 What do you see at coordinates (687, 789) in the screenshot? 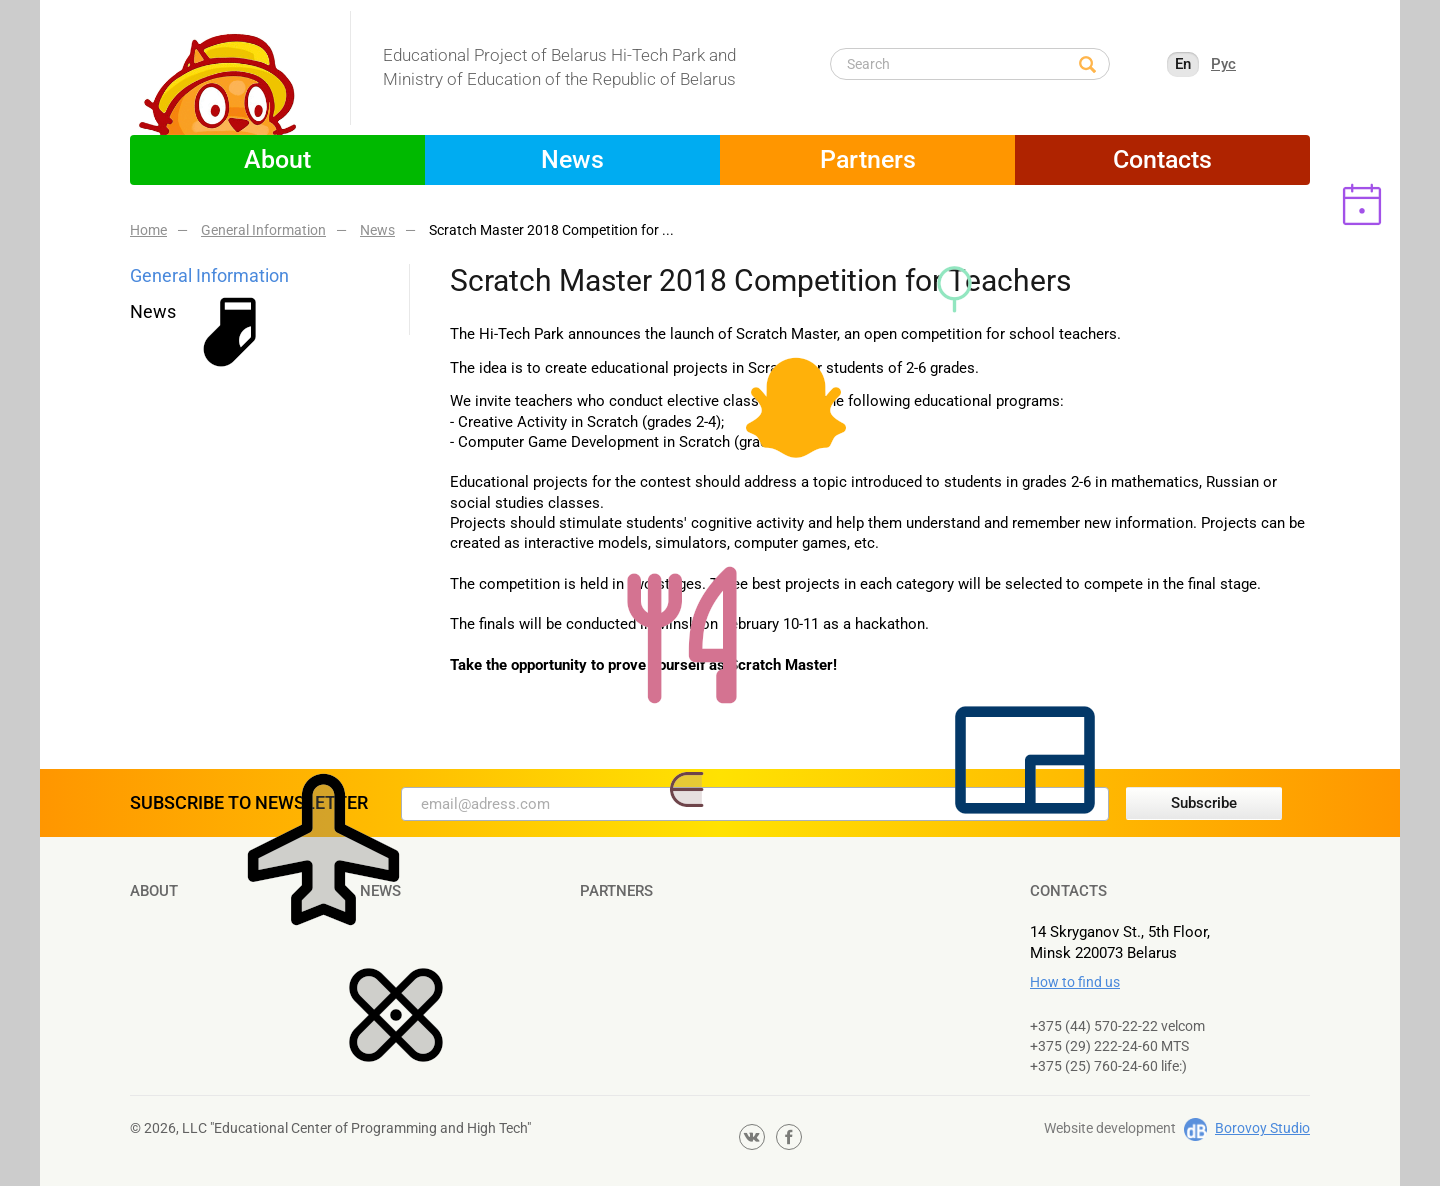
I see `indicates set membership in mathematical notation` at bounding box center [687, 789].